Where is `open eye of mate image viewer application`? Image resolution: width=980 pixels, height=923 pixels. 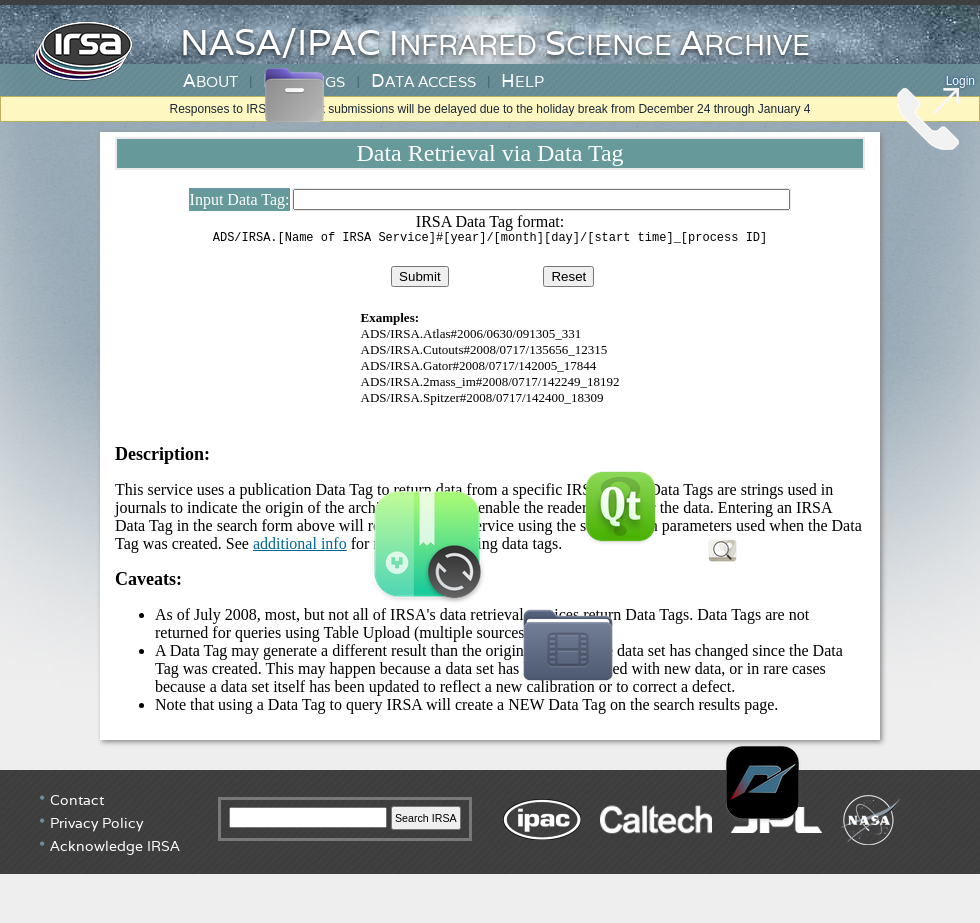
open eye of mate image viewer application is located at coordinates (722, 550).